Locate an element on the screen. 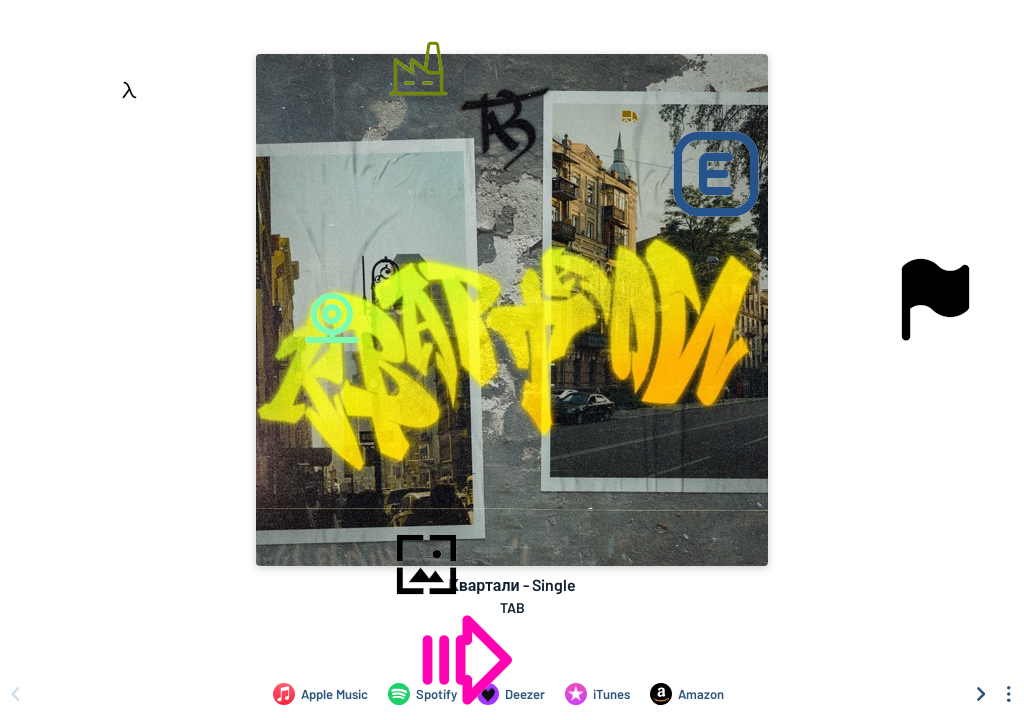  change or set wallpaper is located at coordinates (426, 564).